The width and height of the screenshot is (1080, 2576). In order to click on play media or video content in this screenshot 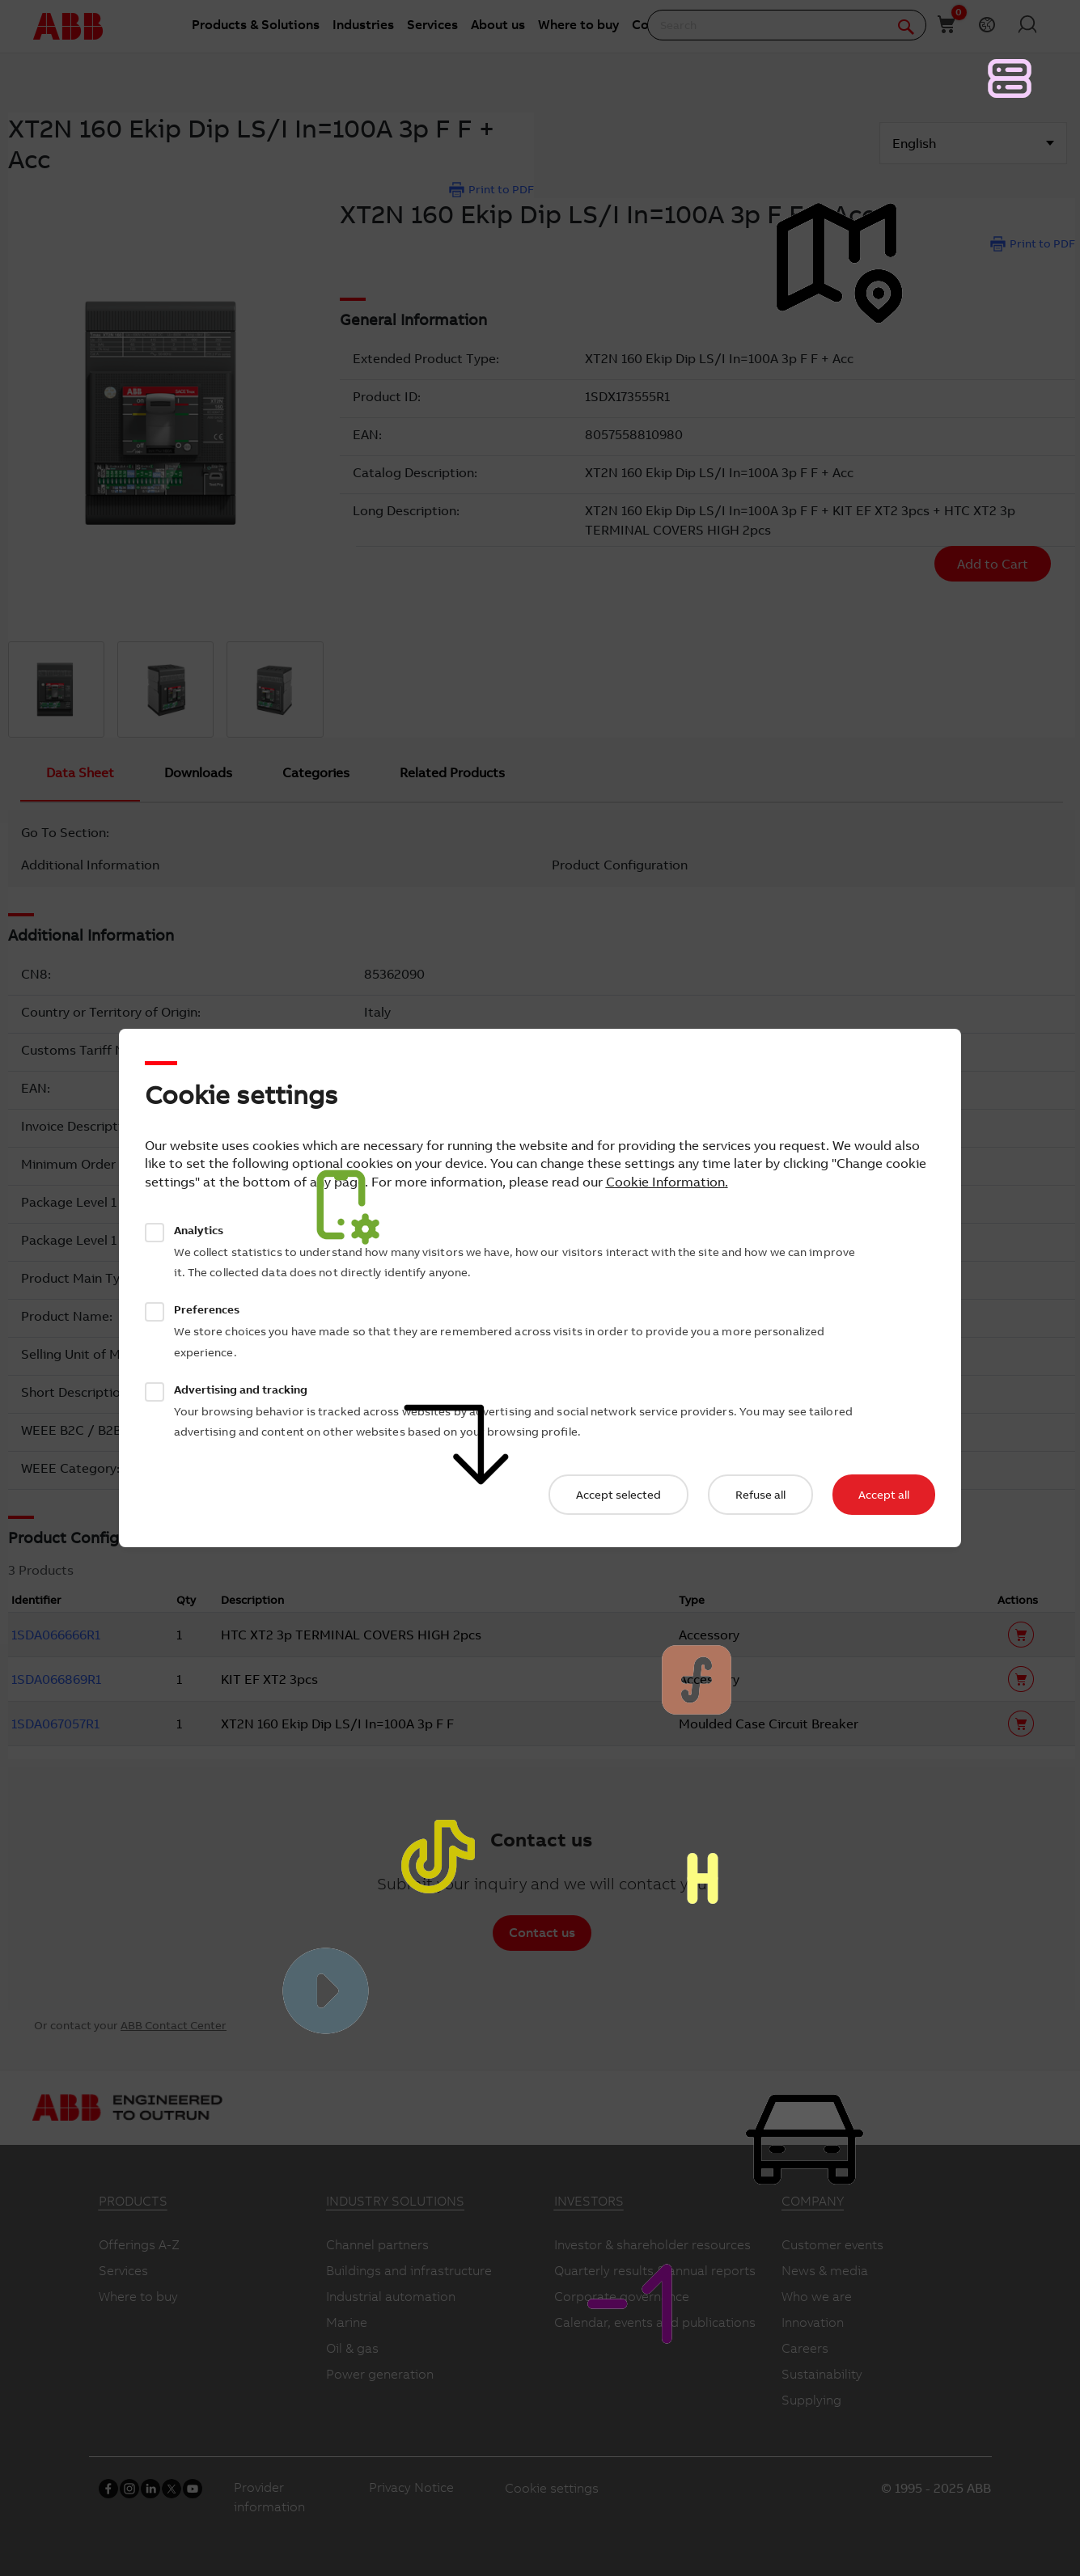, I will do `click(325, 1990)`.